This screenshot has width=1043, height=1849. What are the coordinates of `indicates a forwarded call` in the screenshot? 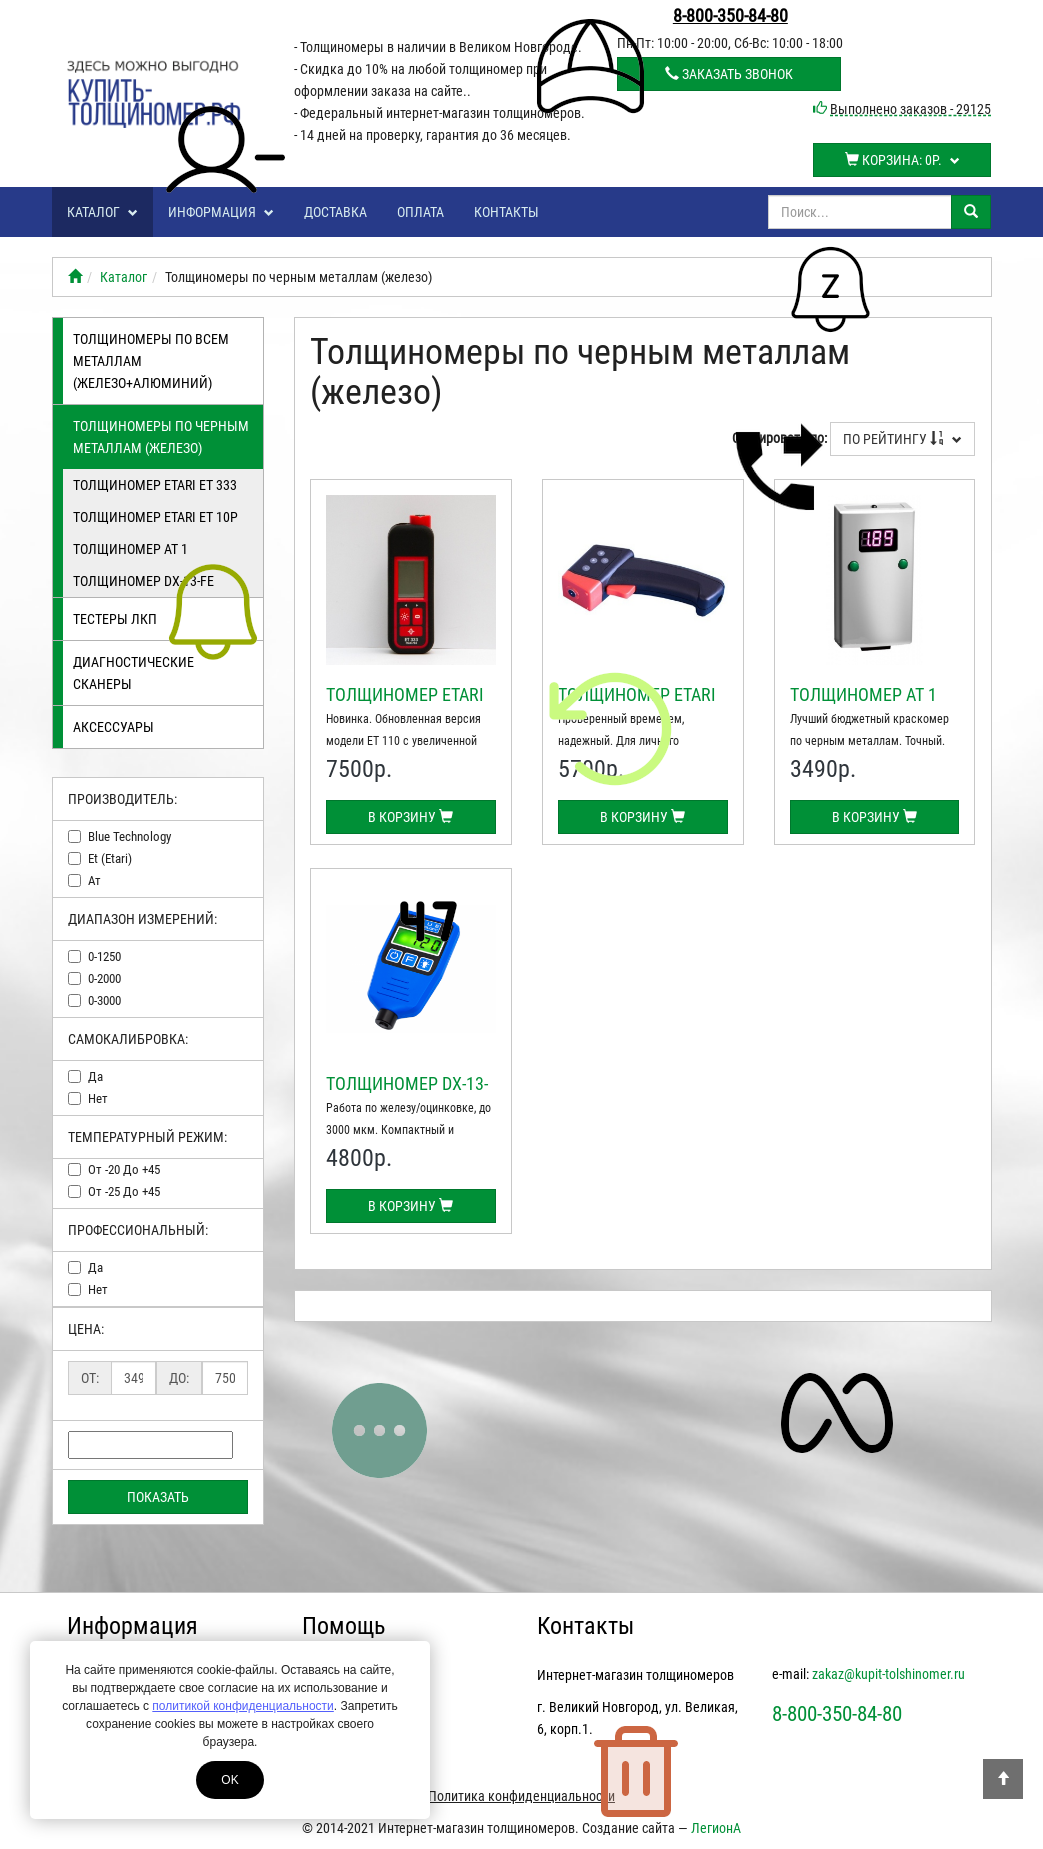 It's located at (775, 471).